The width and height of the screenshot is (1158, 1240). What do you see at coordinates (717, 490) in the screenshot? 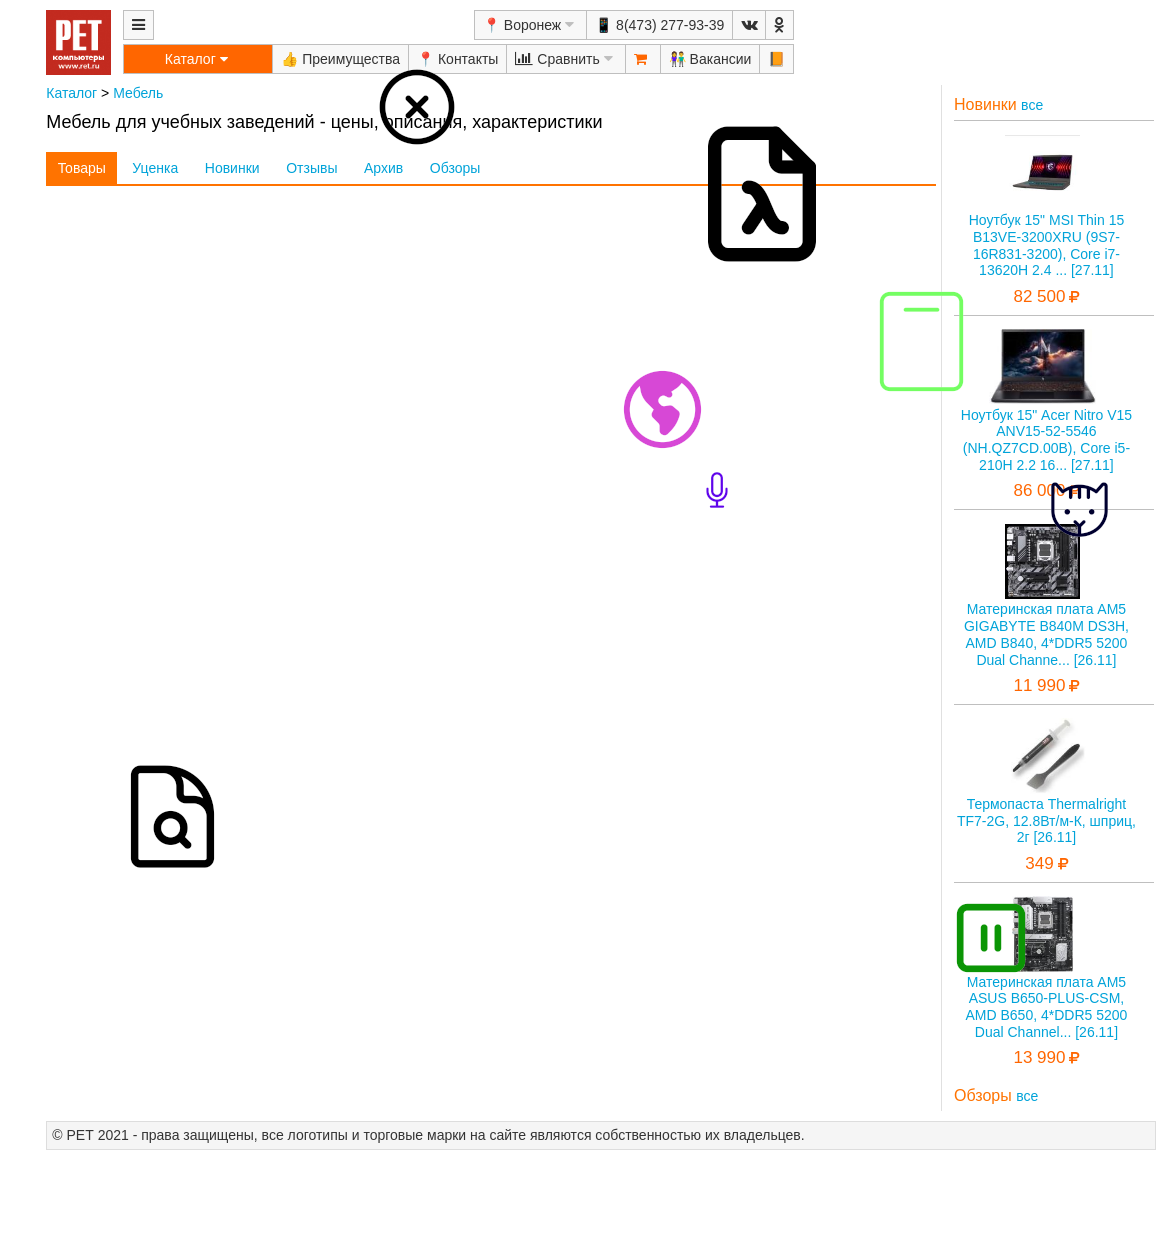
I see `tap to record audio or voice message` at bounding box center [717, 490].